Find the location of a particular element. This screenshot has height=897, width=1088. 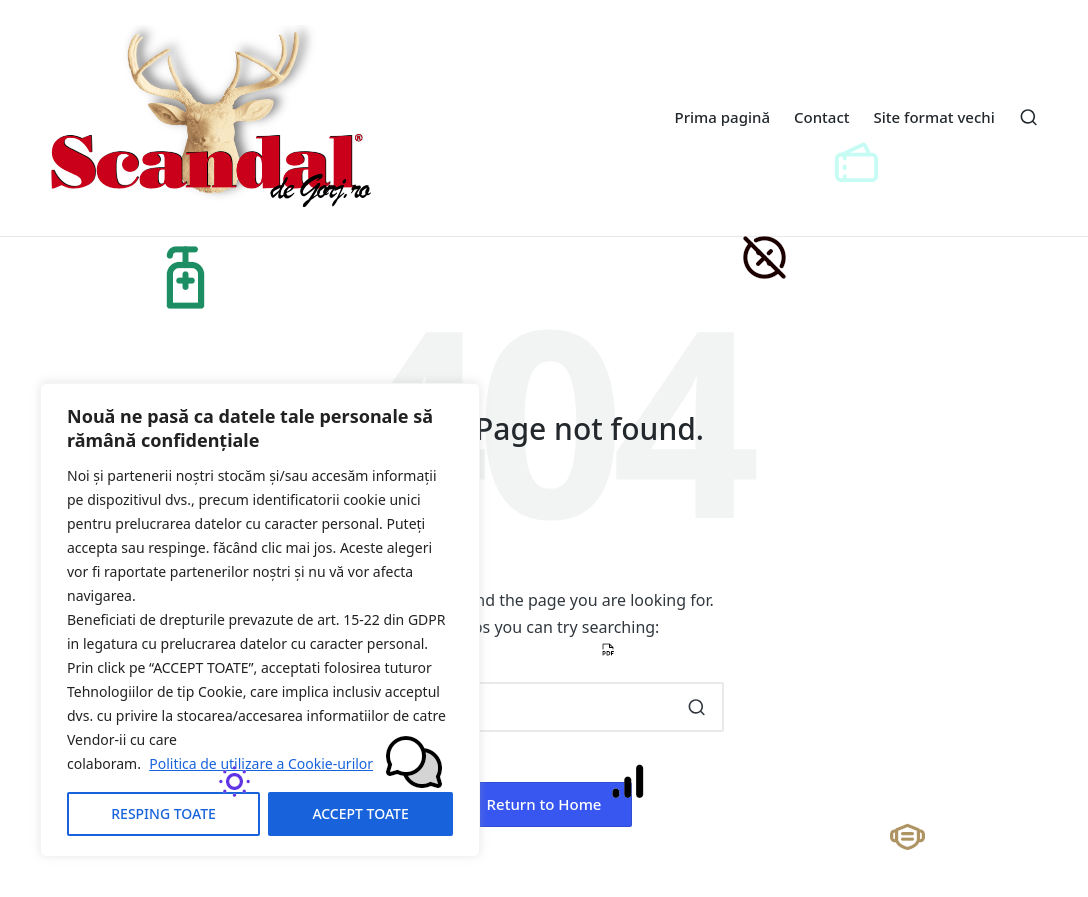

indicates mask required or health safety guidelines is located at coordinates (907, 837).